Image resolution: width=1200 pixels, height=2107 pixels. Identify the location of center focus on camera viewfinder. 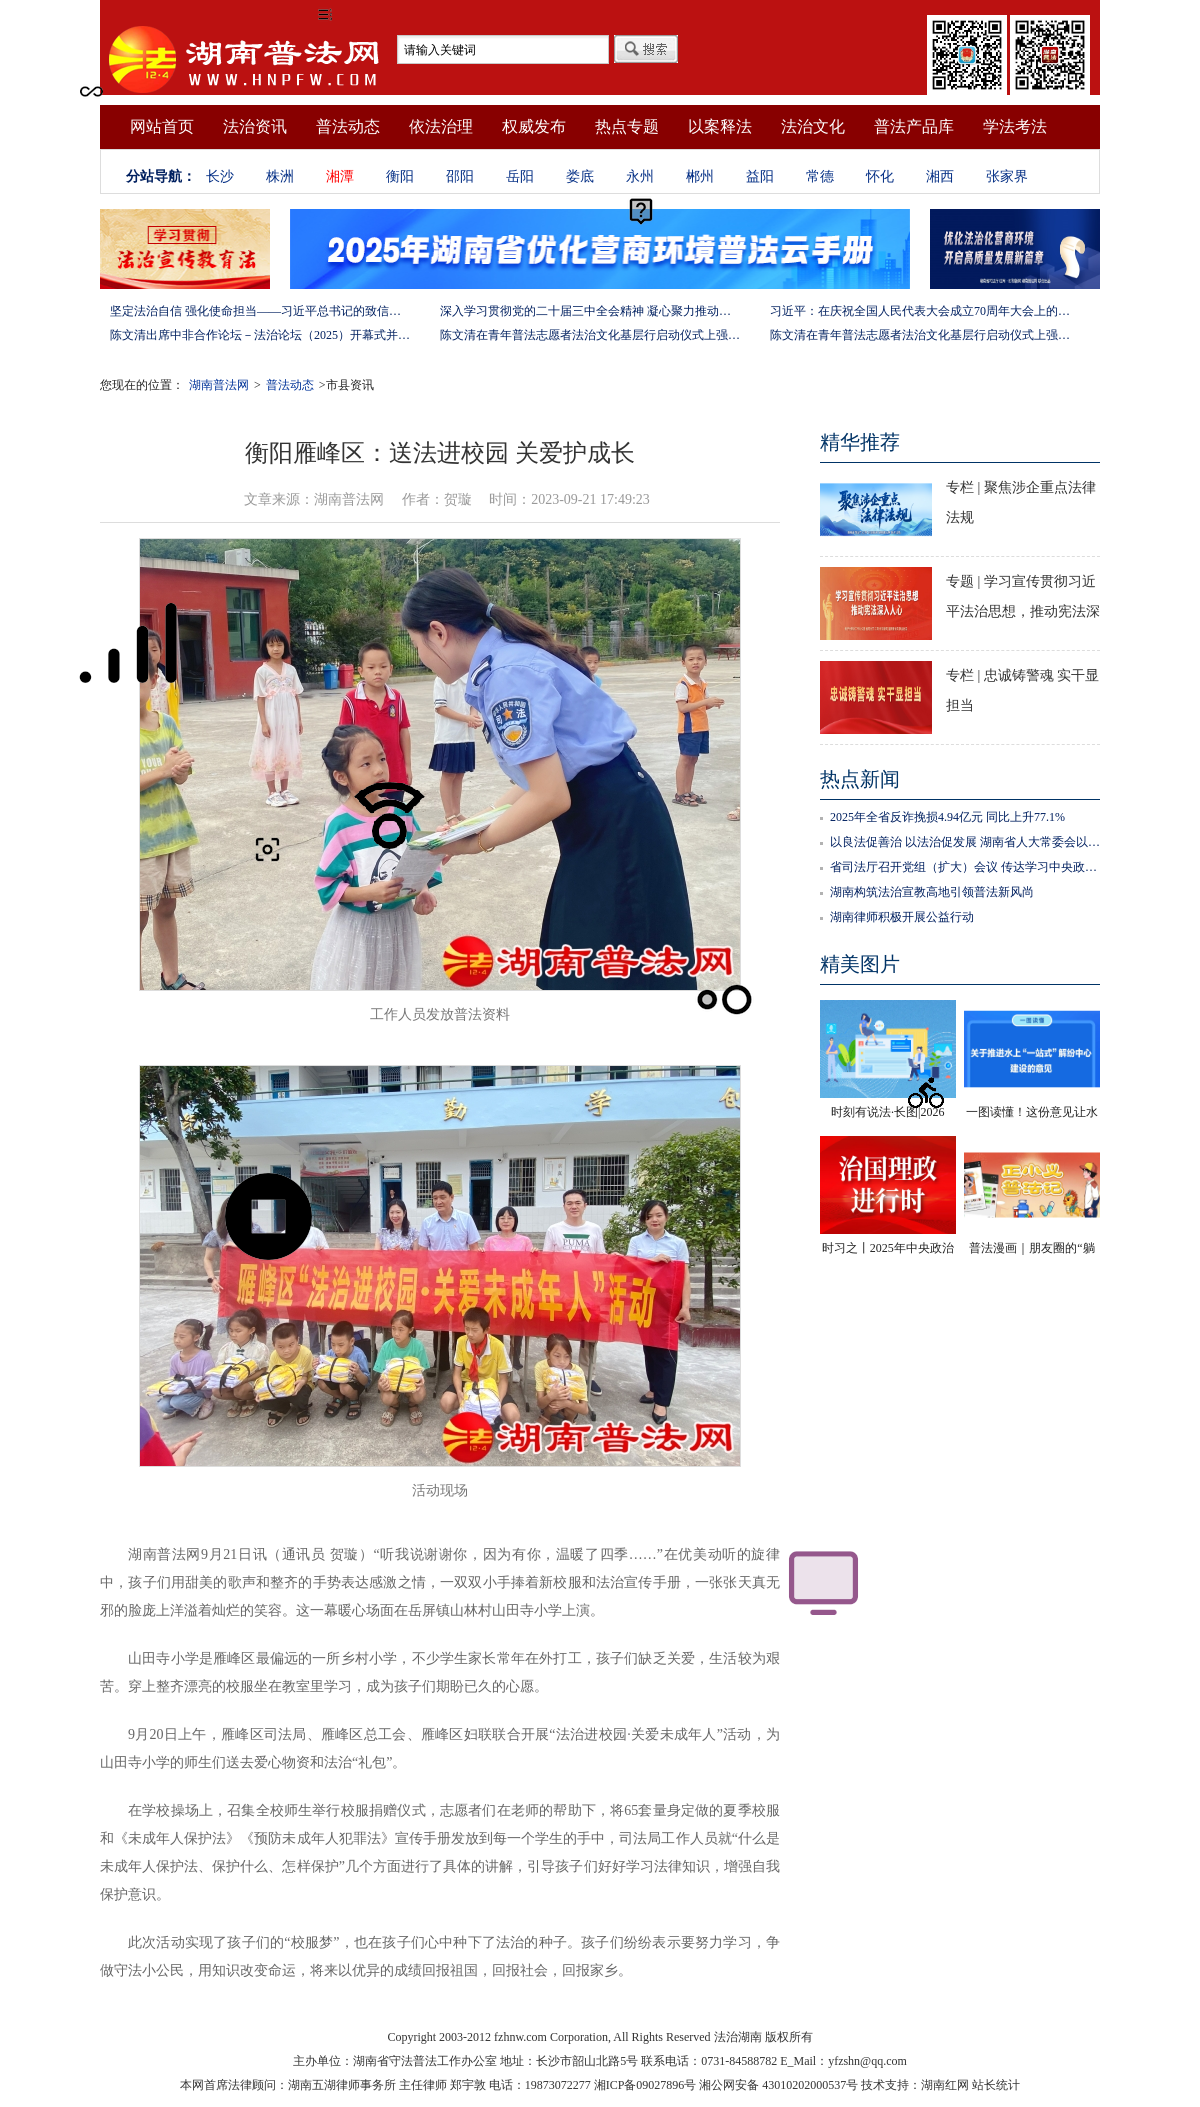
(267, 849).